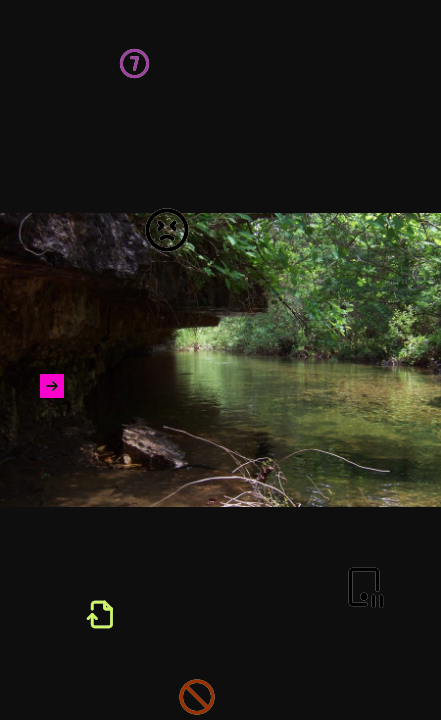  What do you see at coordinates (364, 587) in the screenshot?
I see `pause media playback on tablet device` at bounding box center [364, 587].